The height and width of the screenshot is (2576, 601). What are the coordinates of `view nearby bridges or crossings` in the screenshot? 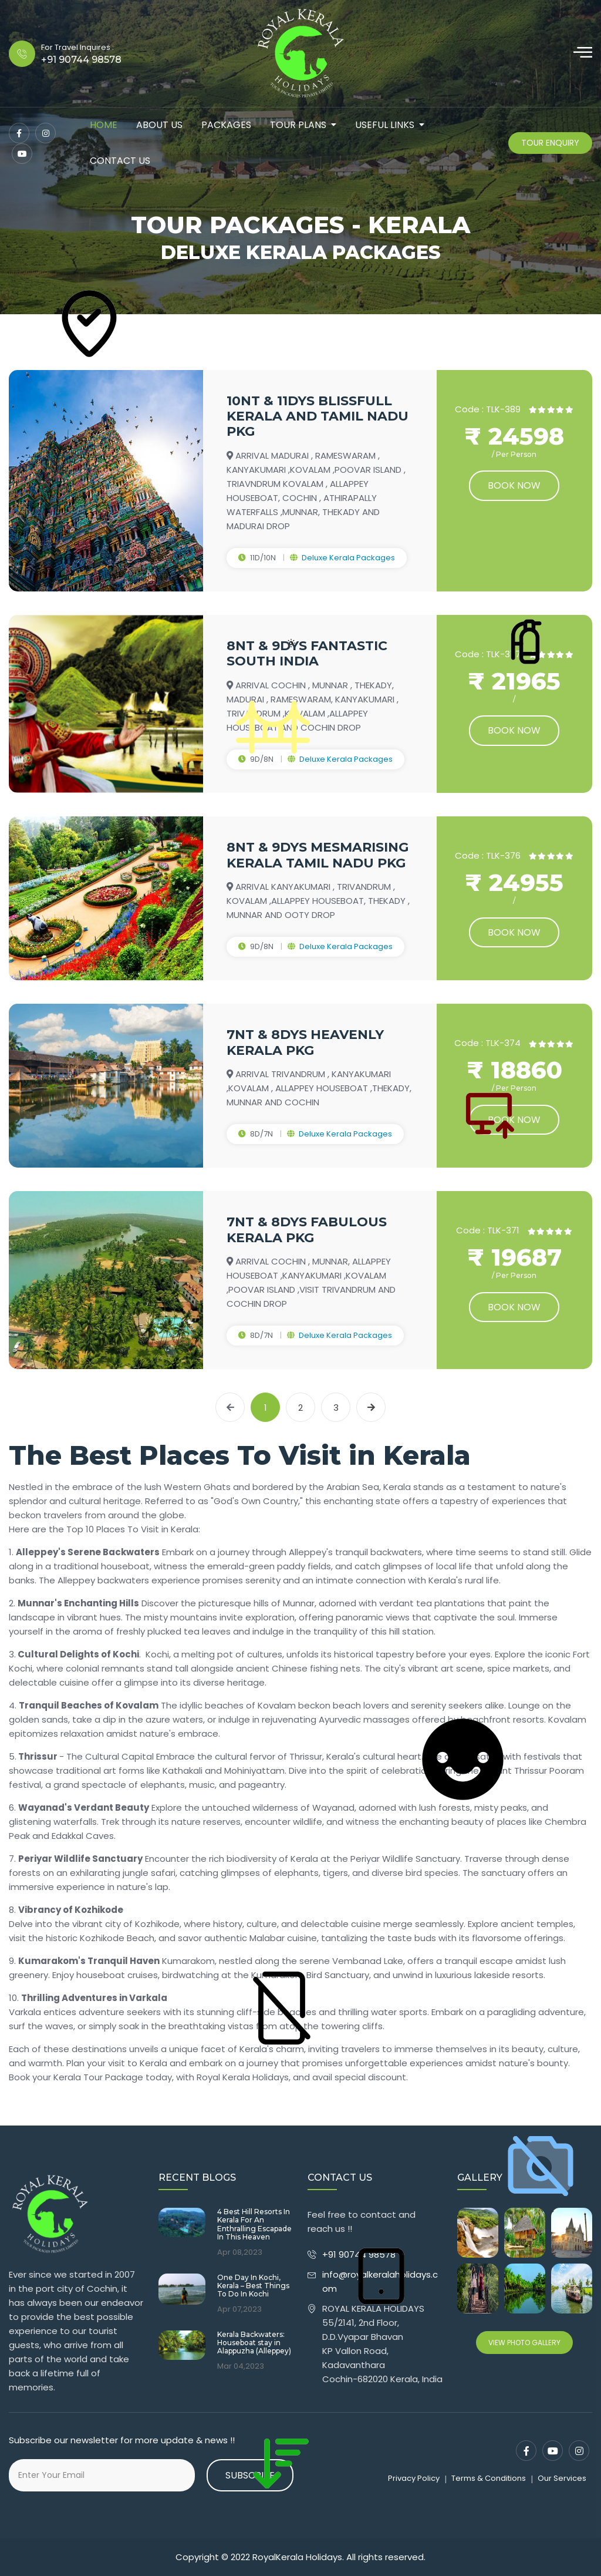 It's located at (273, 727).